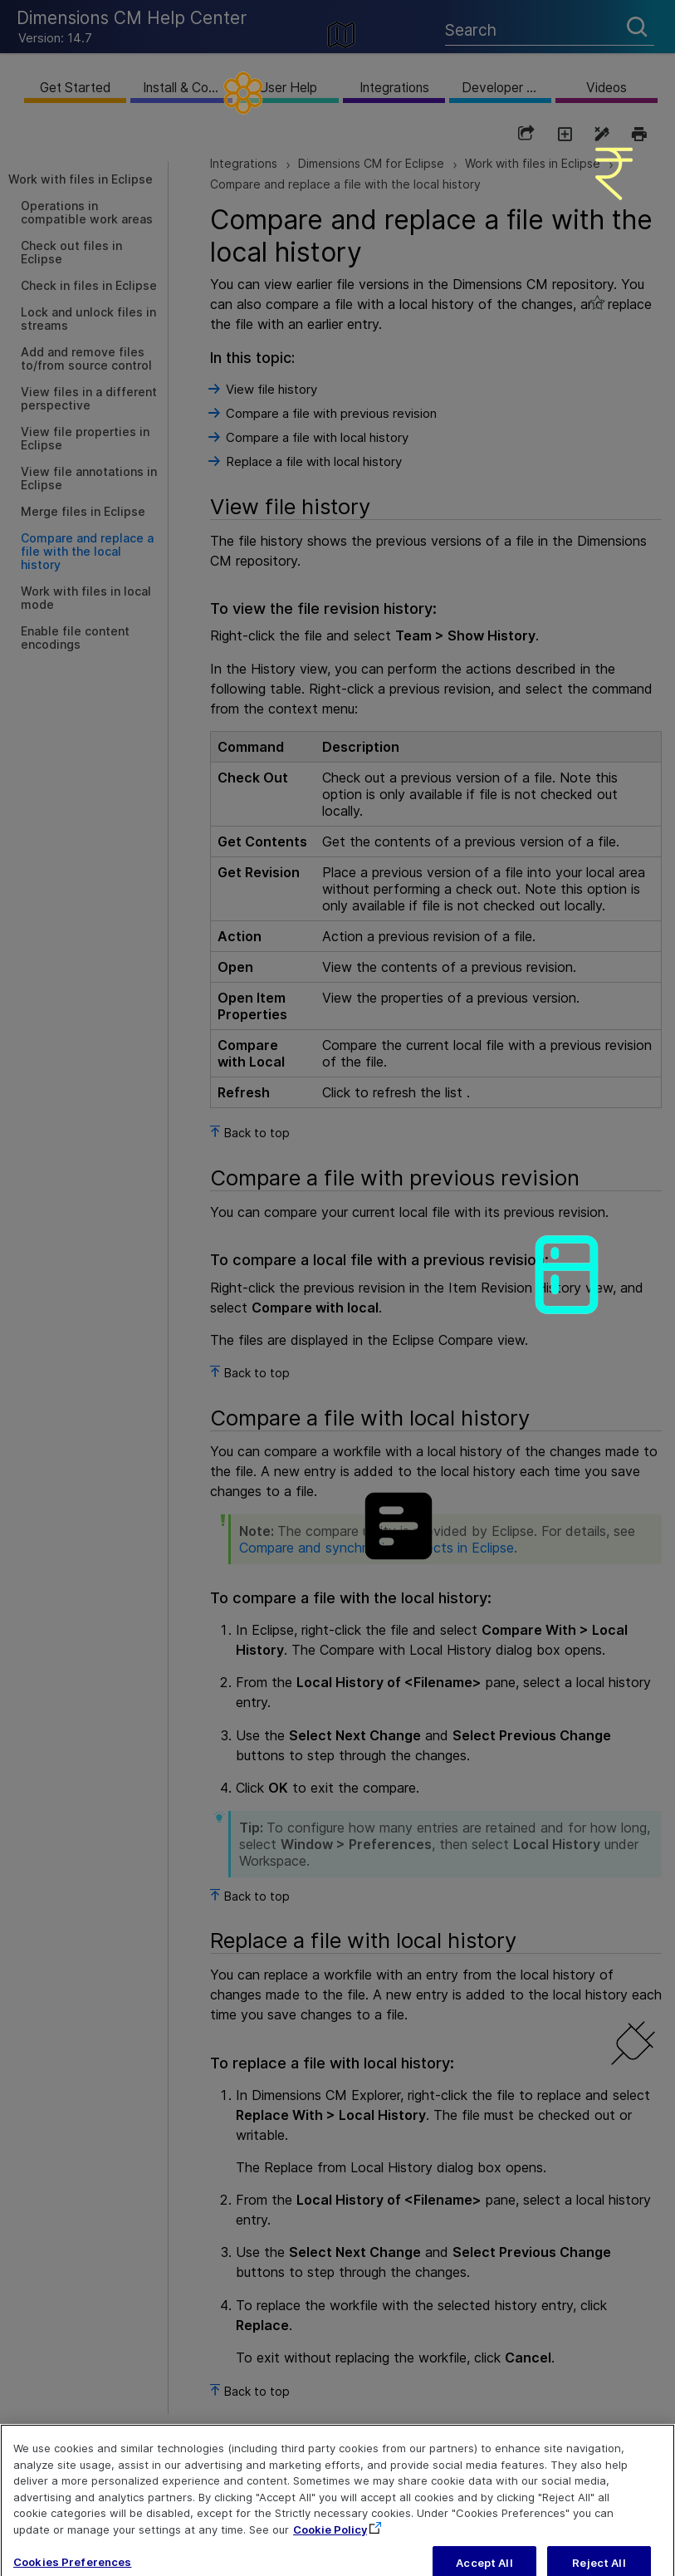  I want to click on view map or navigation, so click(341, 35).